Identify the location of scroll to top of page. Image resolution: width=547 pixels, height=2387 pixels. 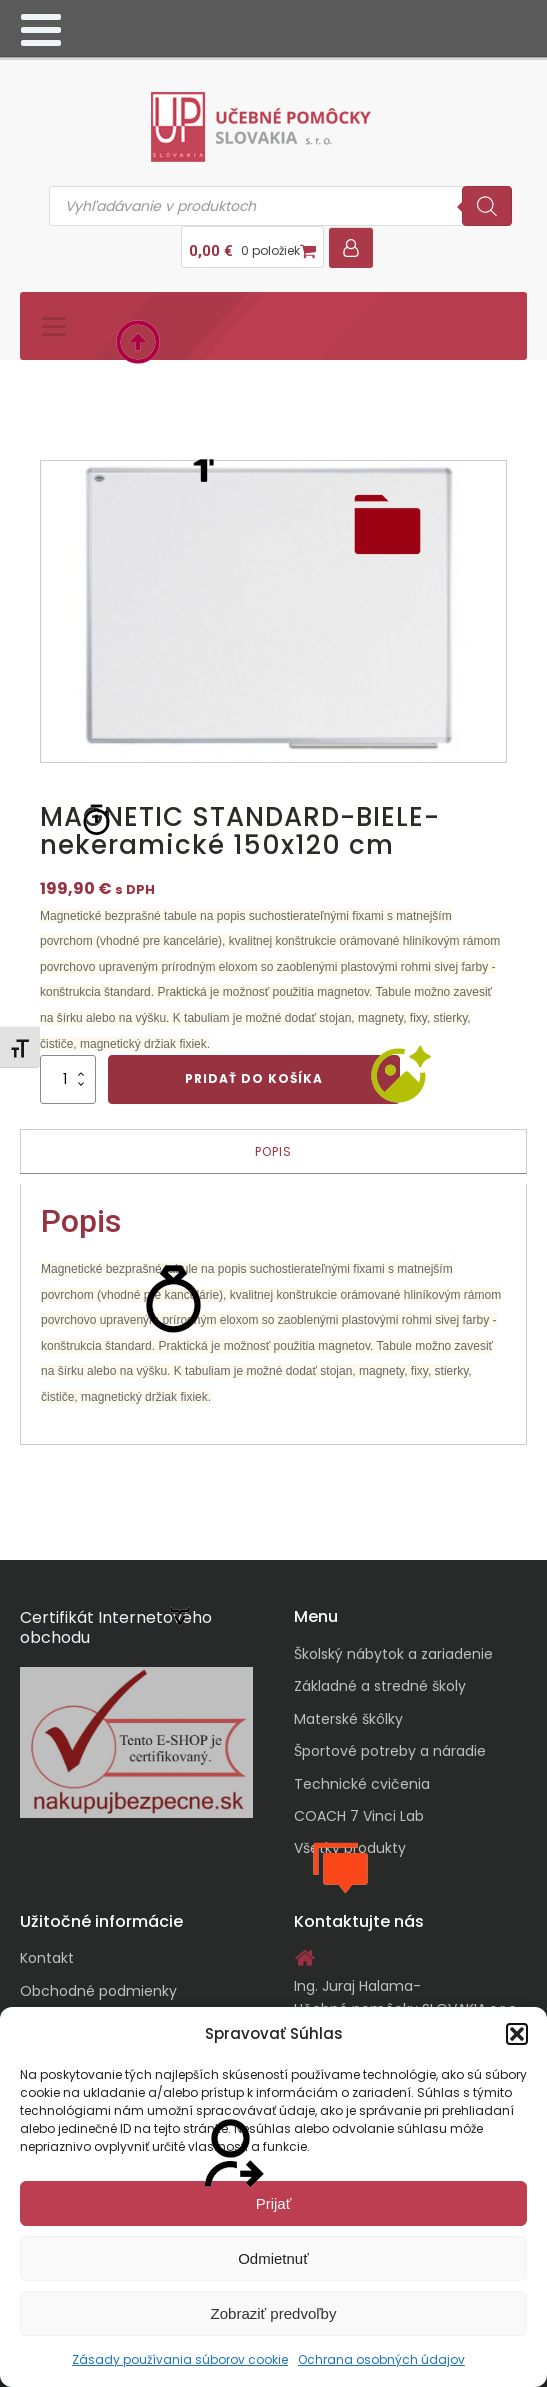
(138, 342).